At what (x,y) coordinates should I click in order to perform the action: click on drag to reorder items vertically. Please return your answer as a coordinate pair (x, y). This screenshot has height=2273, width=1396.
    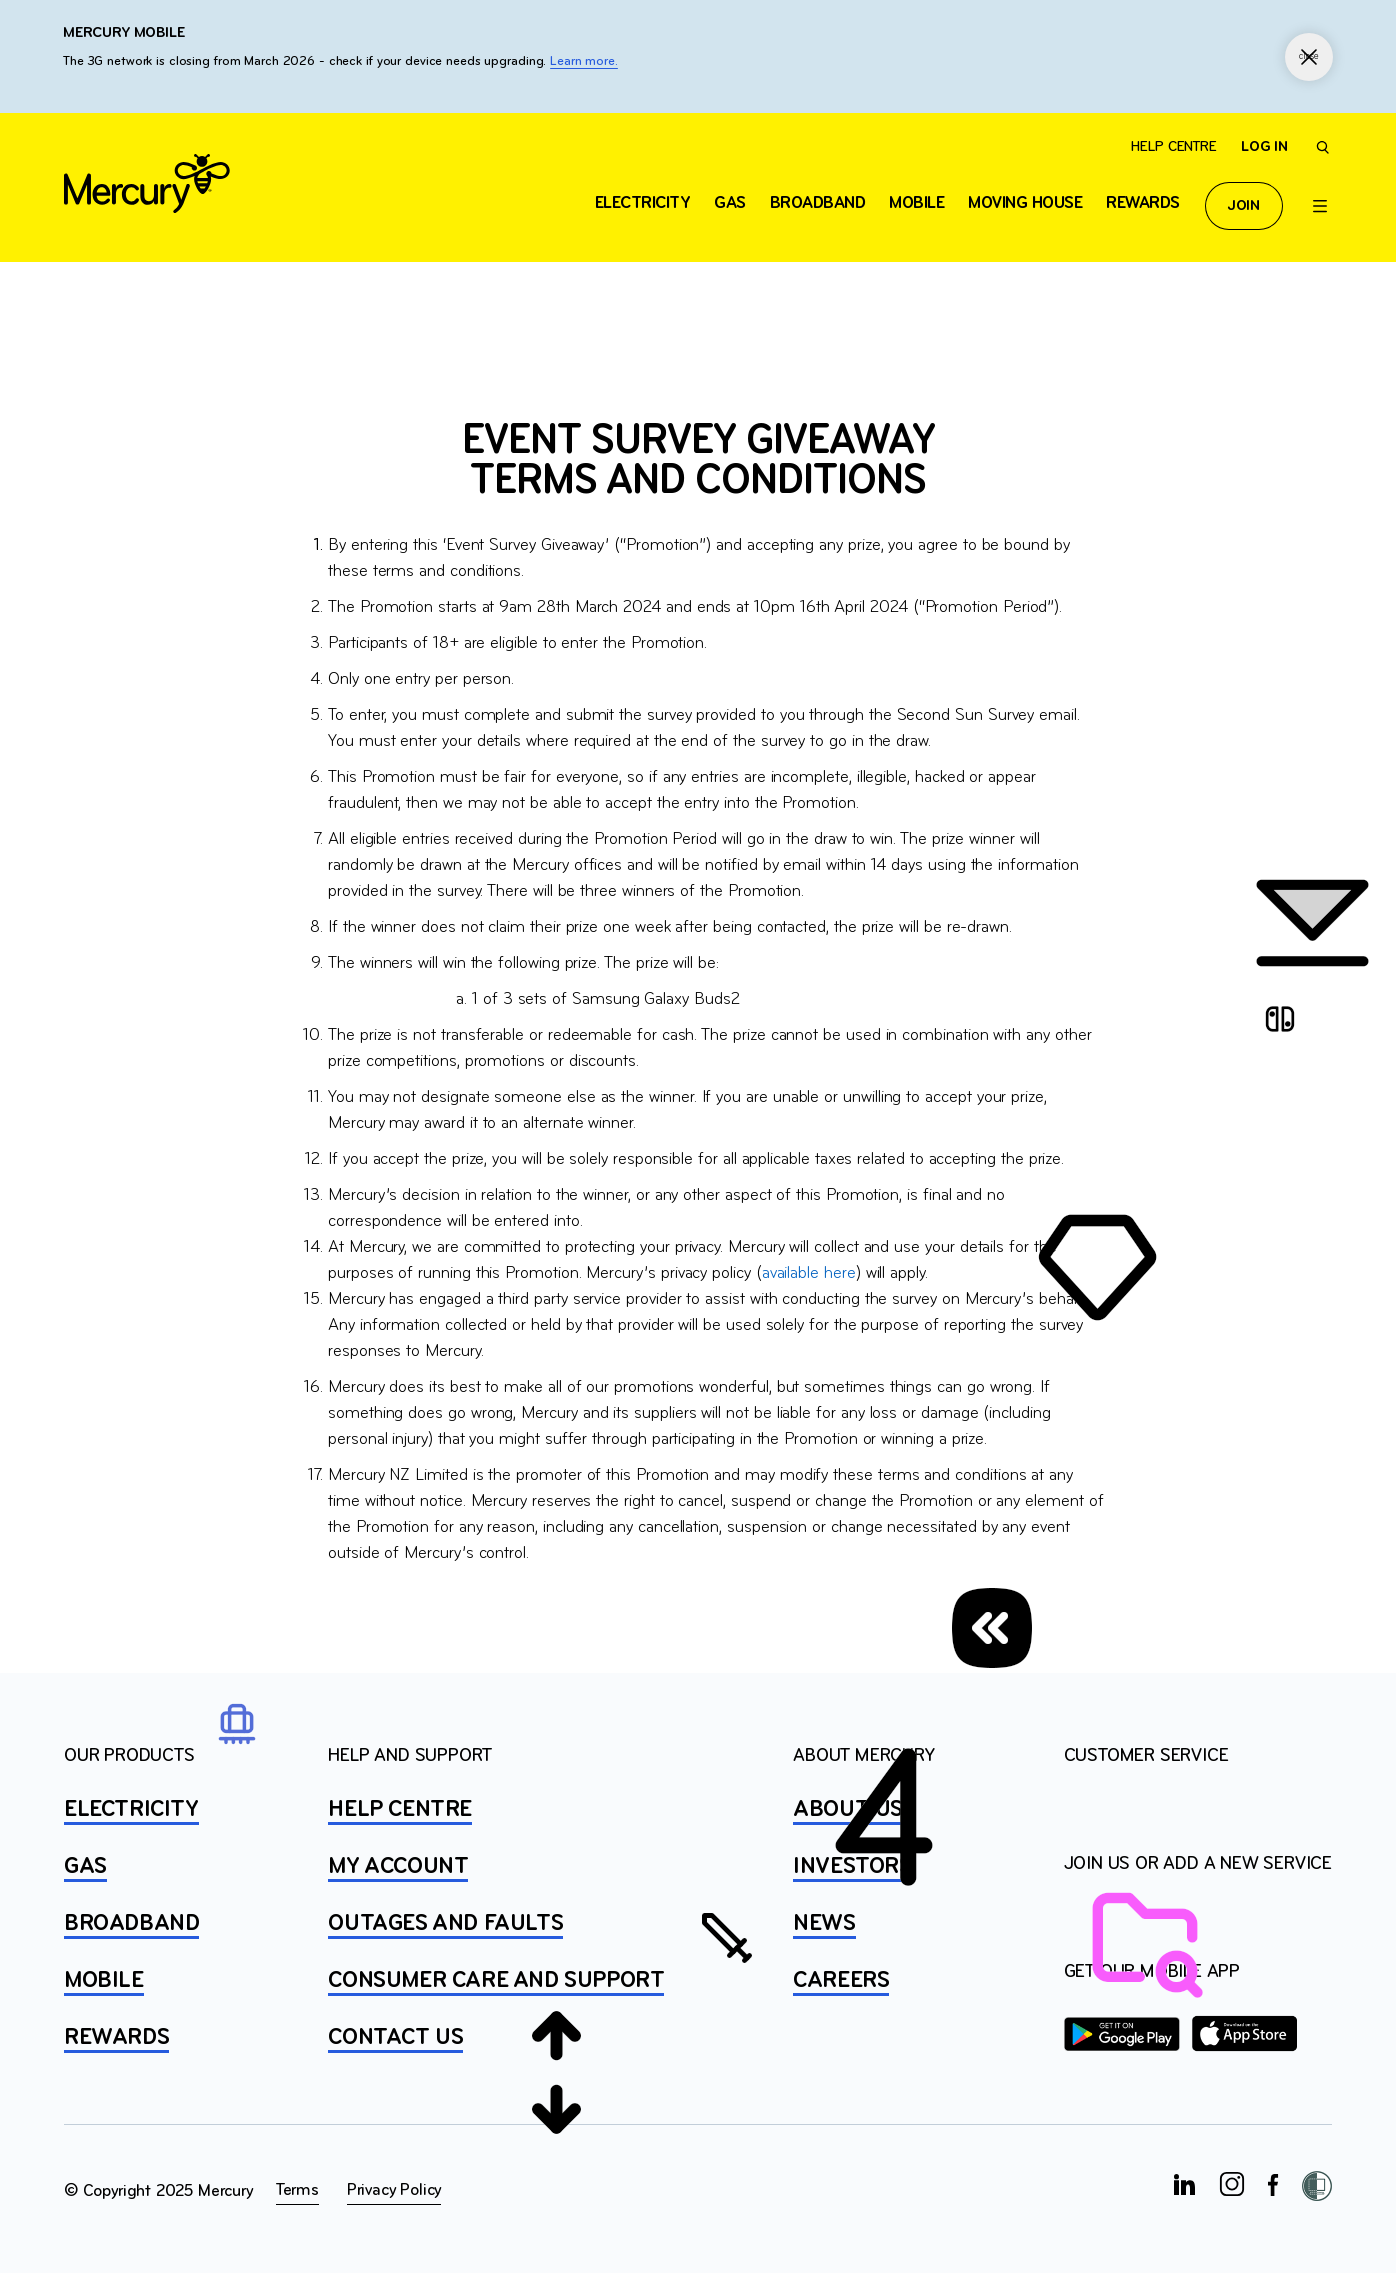
    Looking at the image, I should click on (556, 2072).